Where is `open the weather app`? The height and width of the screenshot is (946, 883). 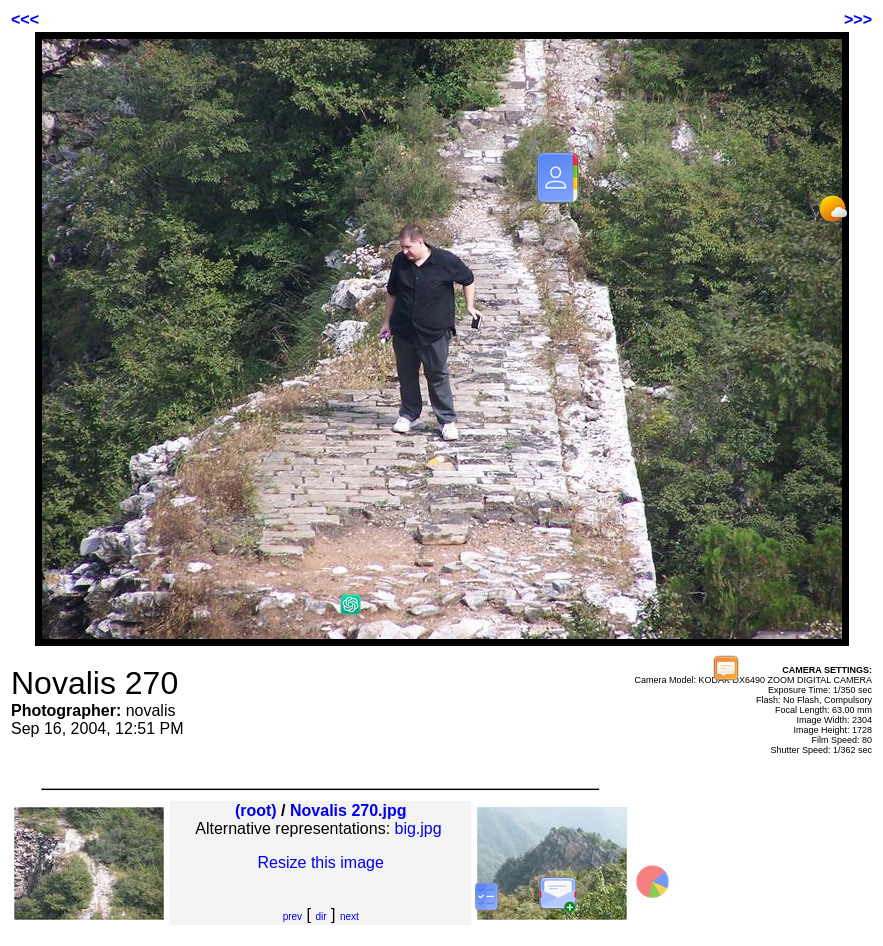
open the weather app is located at coordinates (832, 208).